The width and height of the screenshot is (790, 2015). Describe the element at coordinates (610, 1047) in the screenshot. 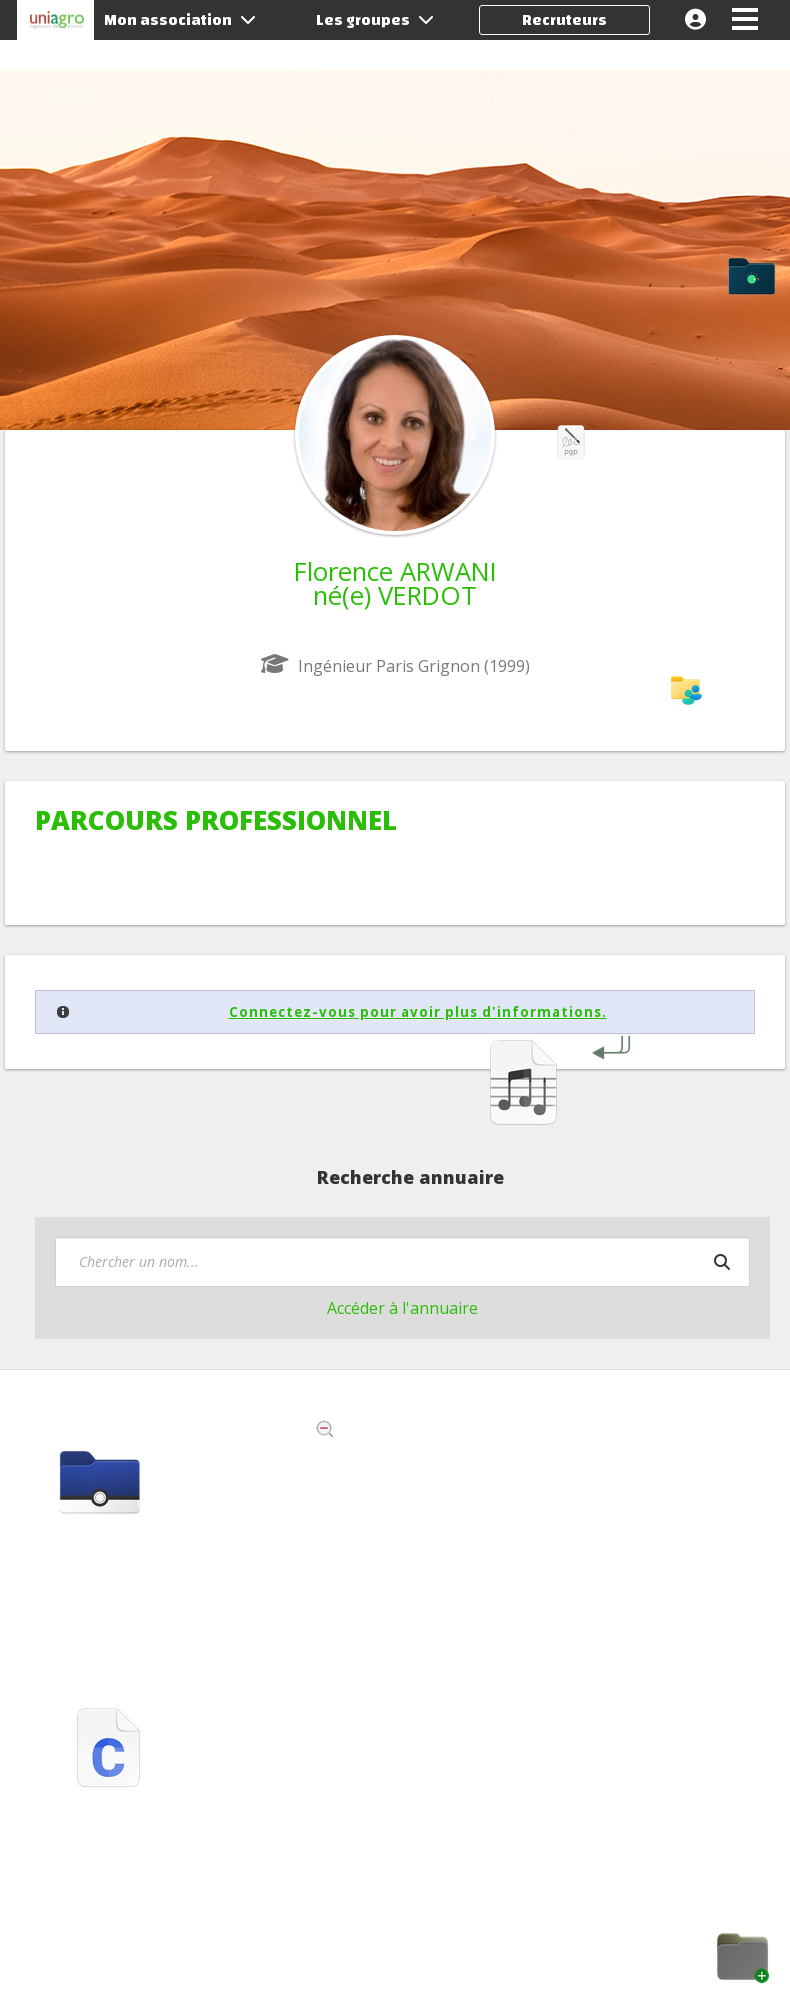

I see `reply to all recipients of an email` at that location.